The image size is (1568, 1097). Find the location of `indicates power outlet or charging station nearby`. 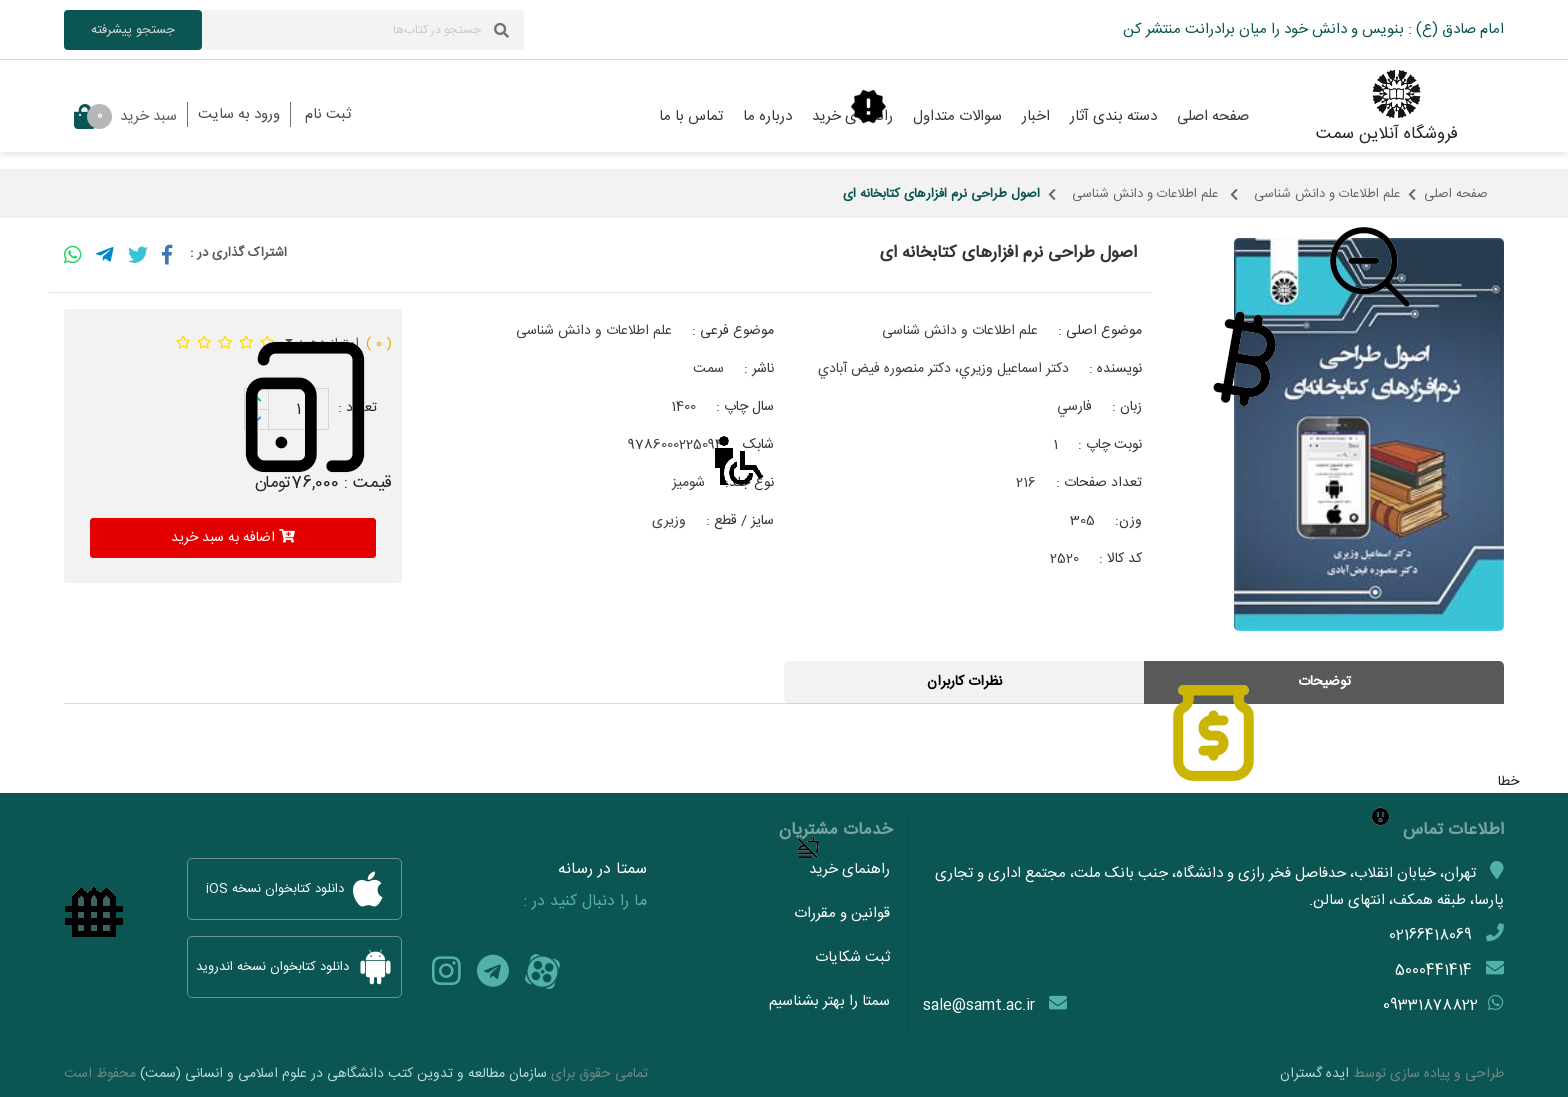

indicates power outlet or charging station nearby is located at coordinates (1380, 816).